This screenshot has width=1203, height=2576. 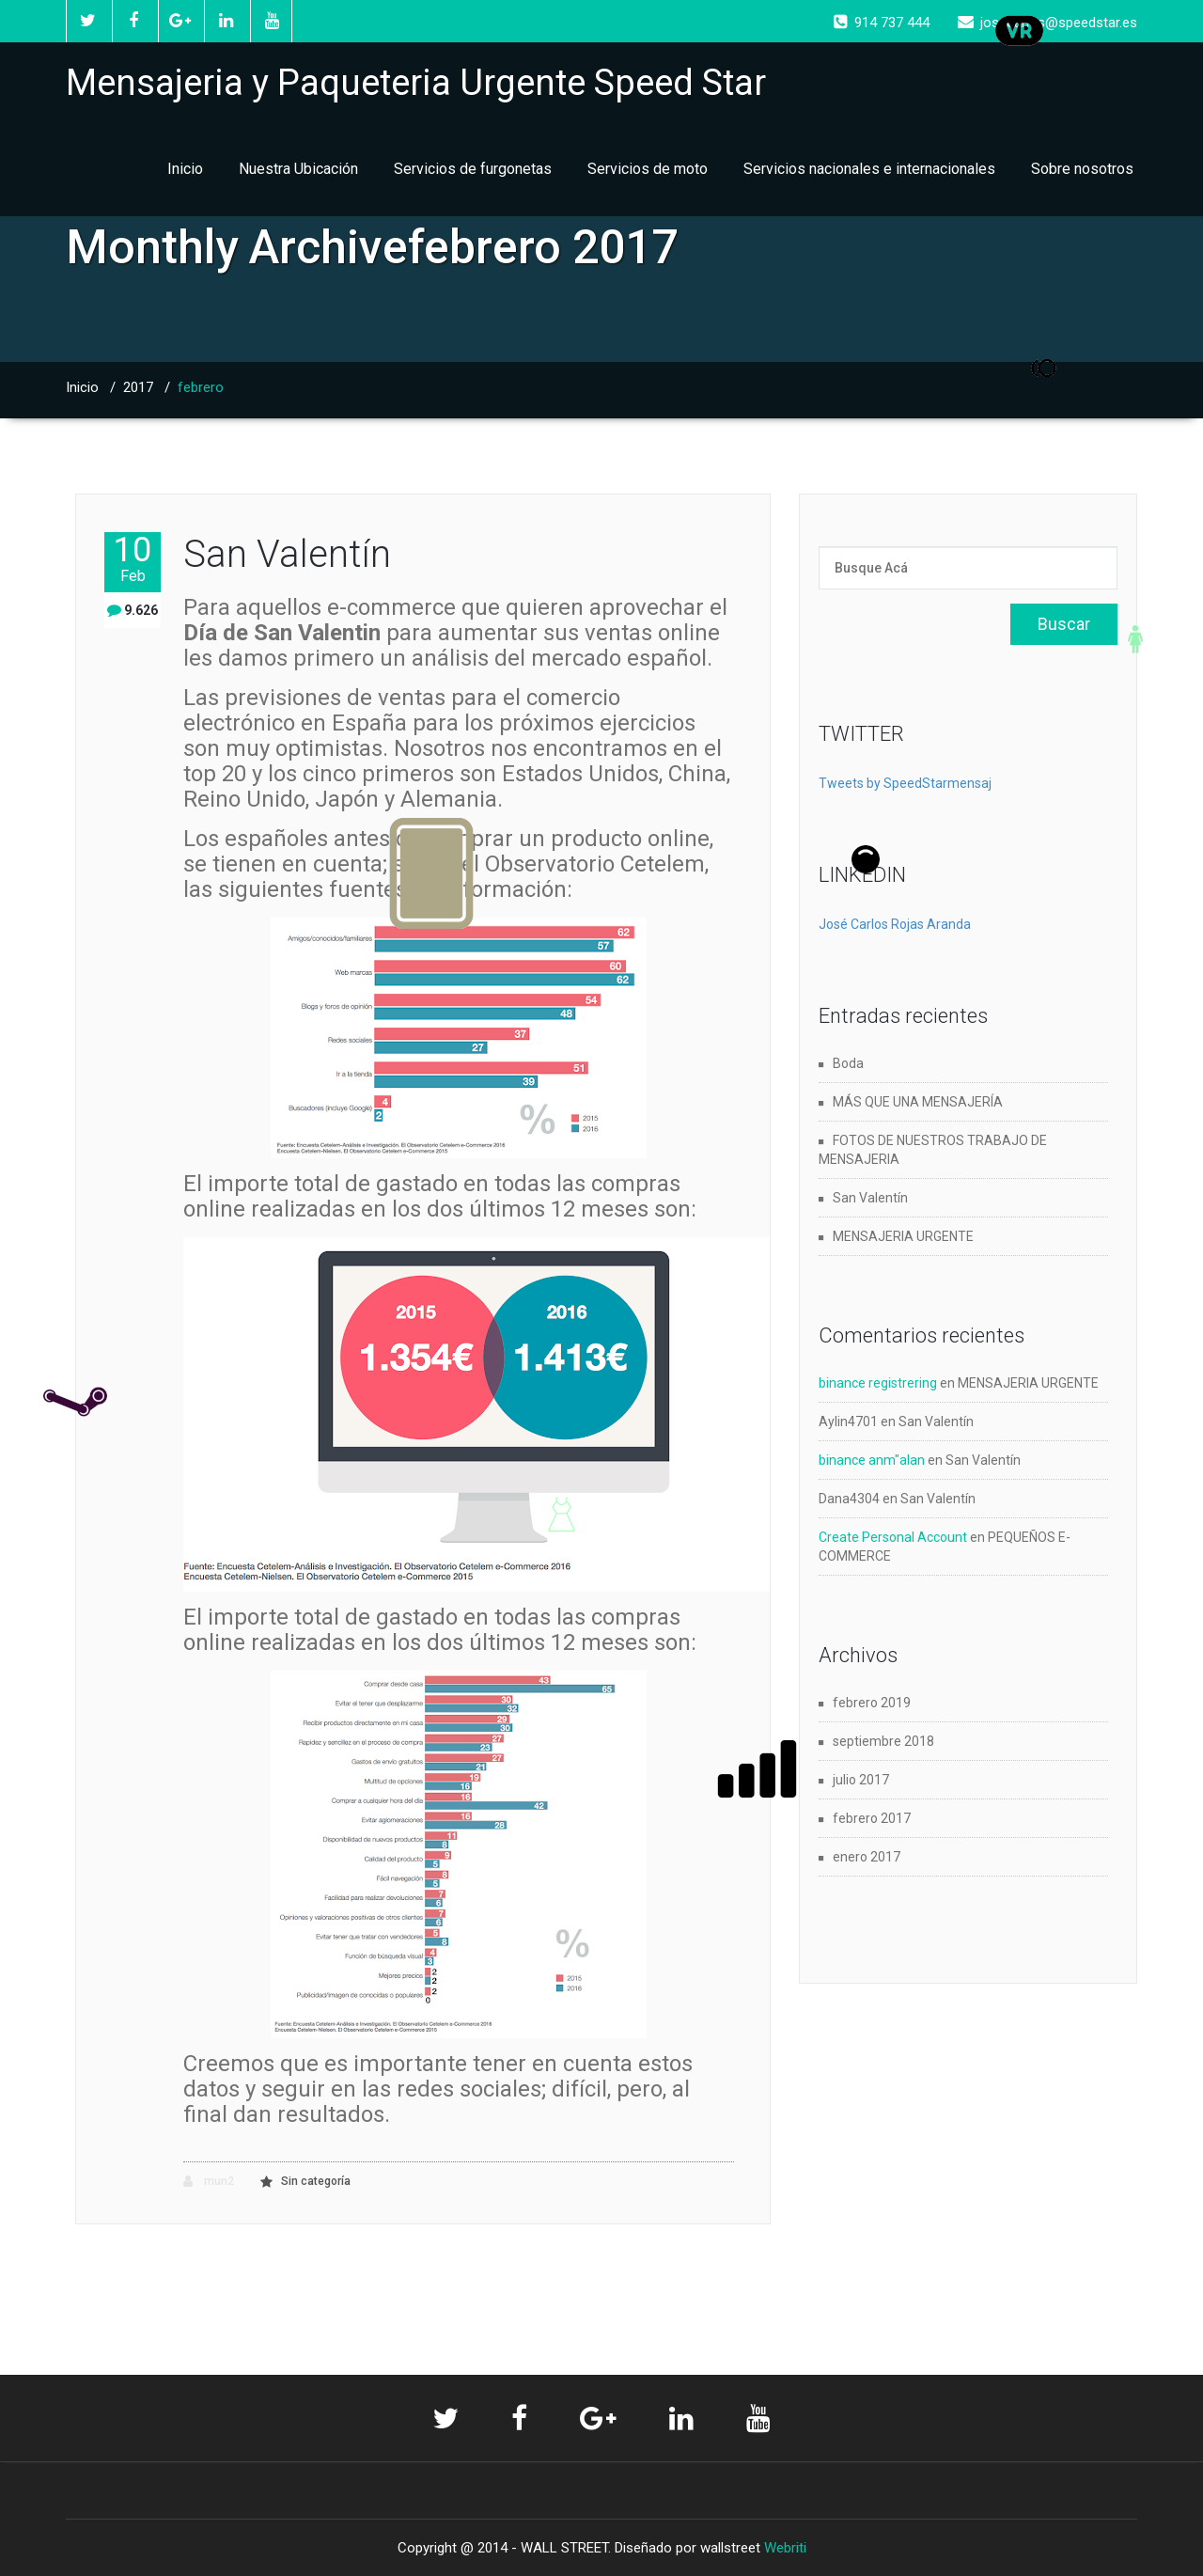 I want to click on select female gender option, so click(x=1135, y=639).